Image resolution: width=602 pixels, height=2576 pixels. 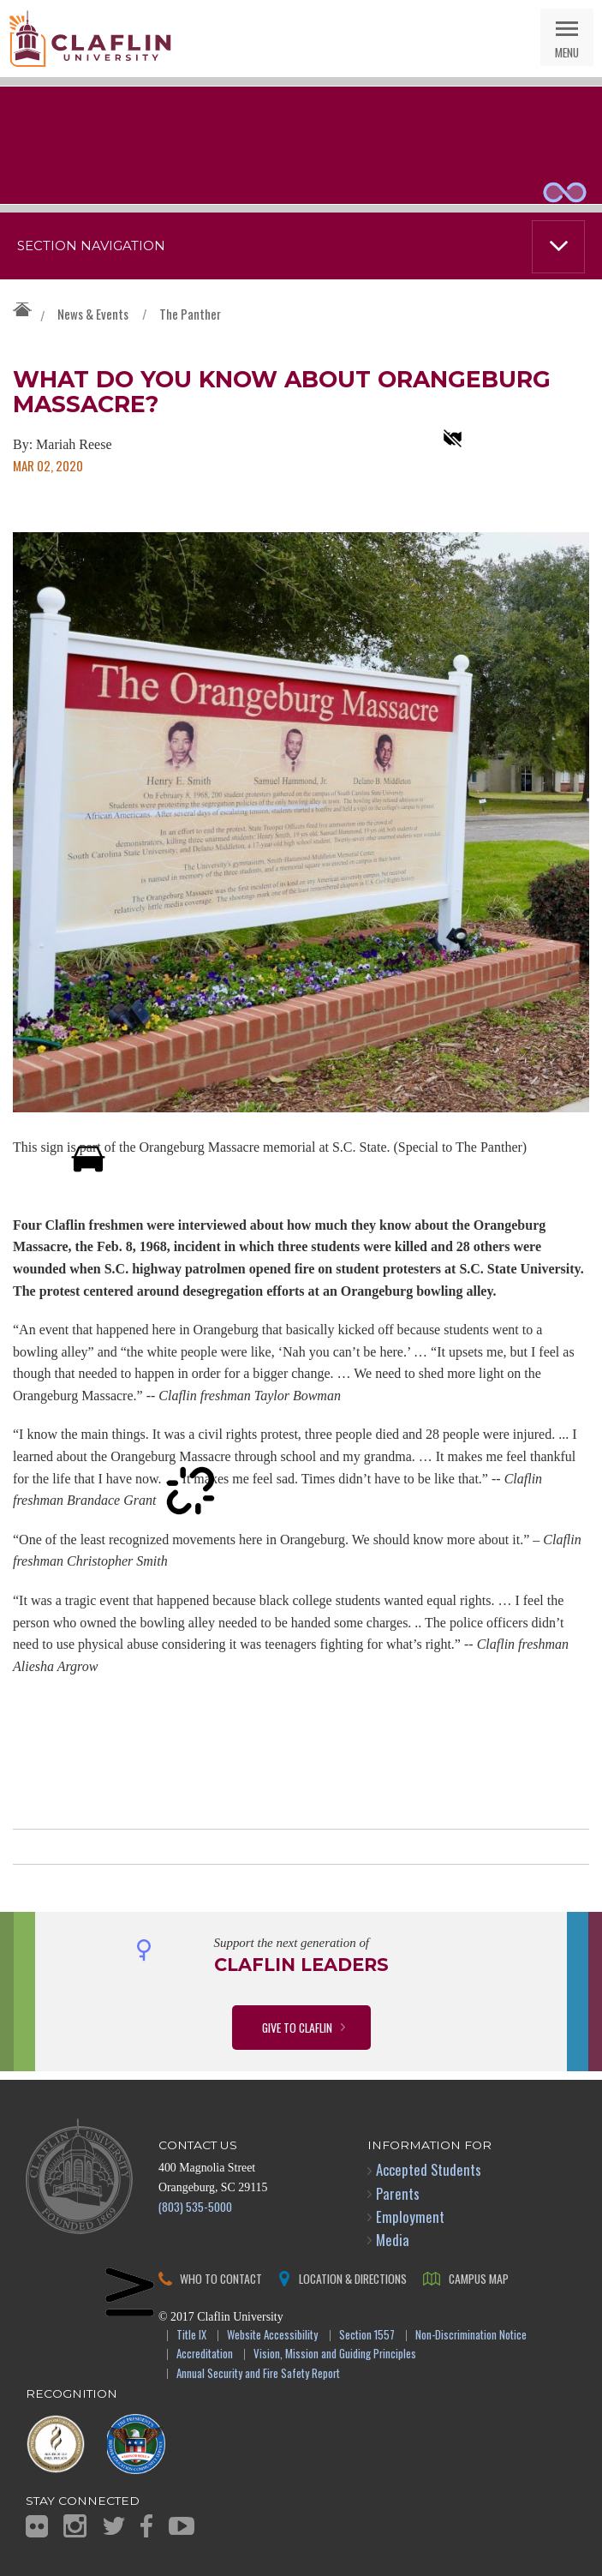 What do you see at coordinates (190, 1490) in the screenshot?
I see `unlink or disconnect a connected item` at bounding box center [190, 1490].